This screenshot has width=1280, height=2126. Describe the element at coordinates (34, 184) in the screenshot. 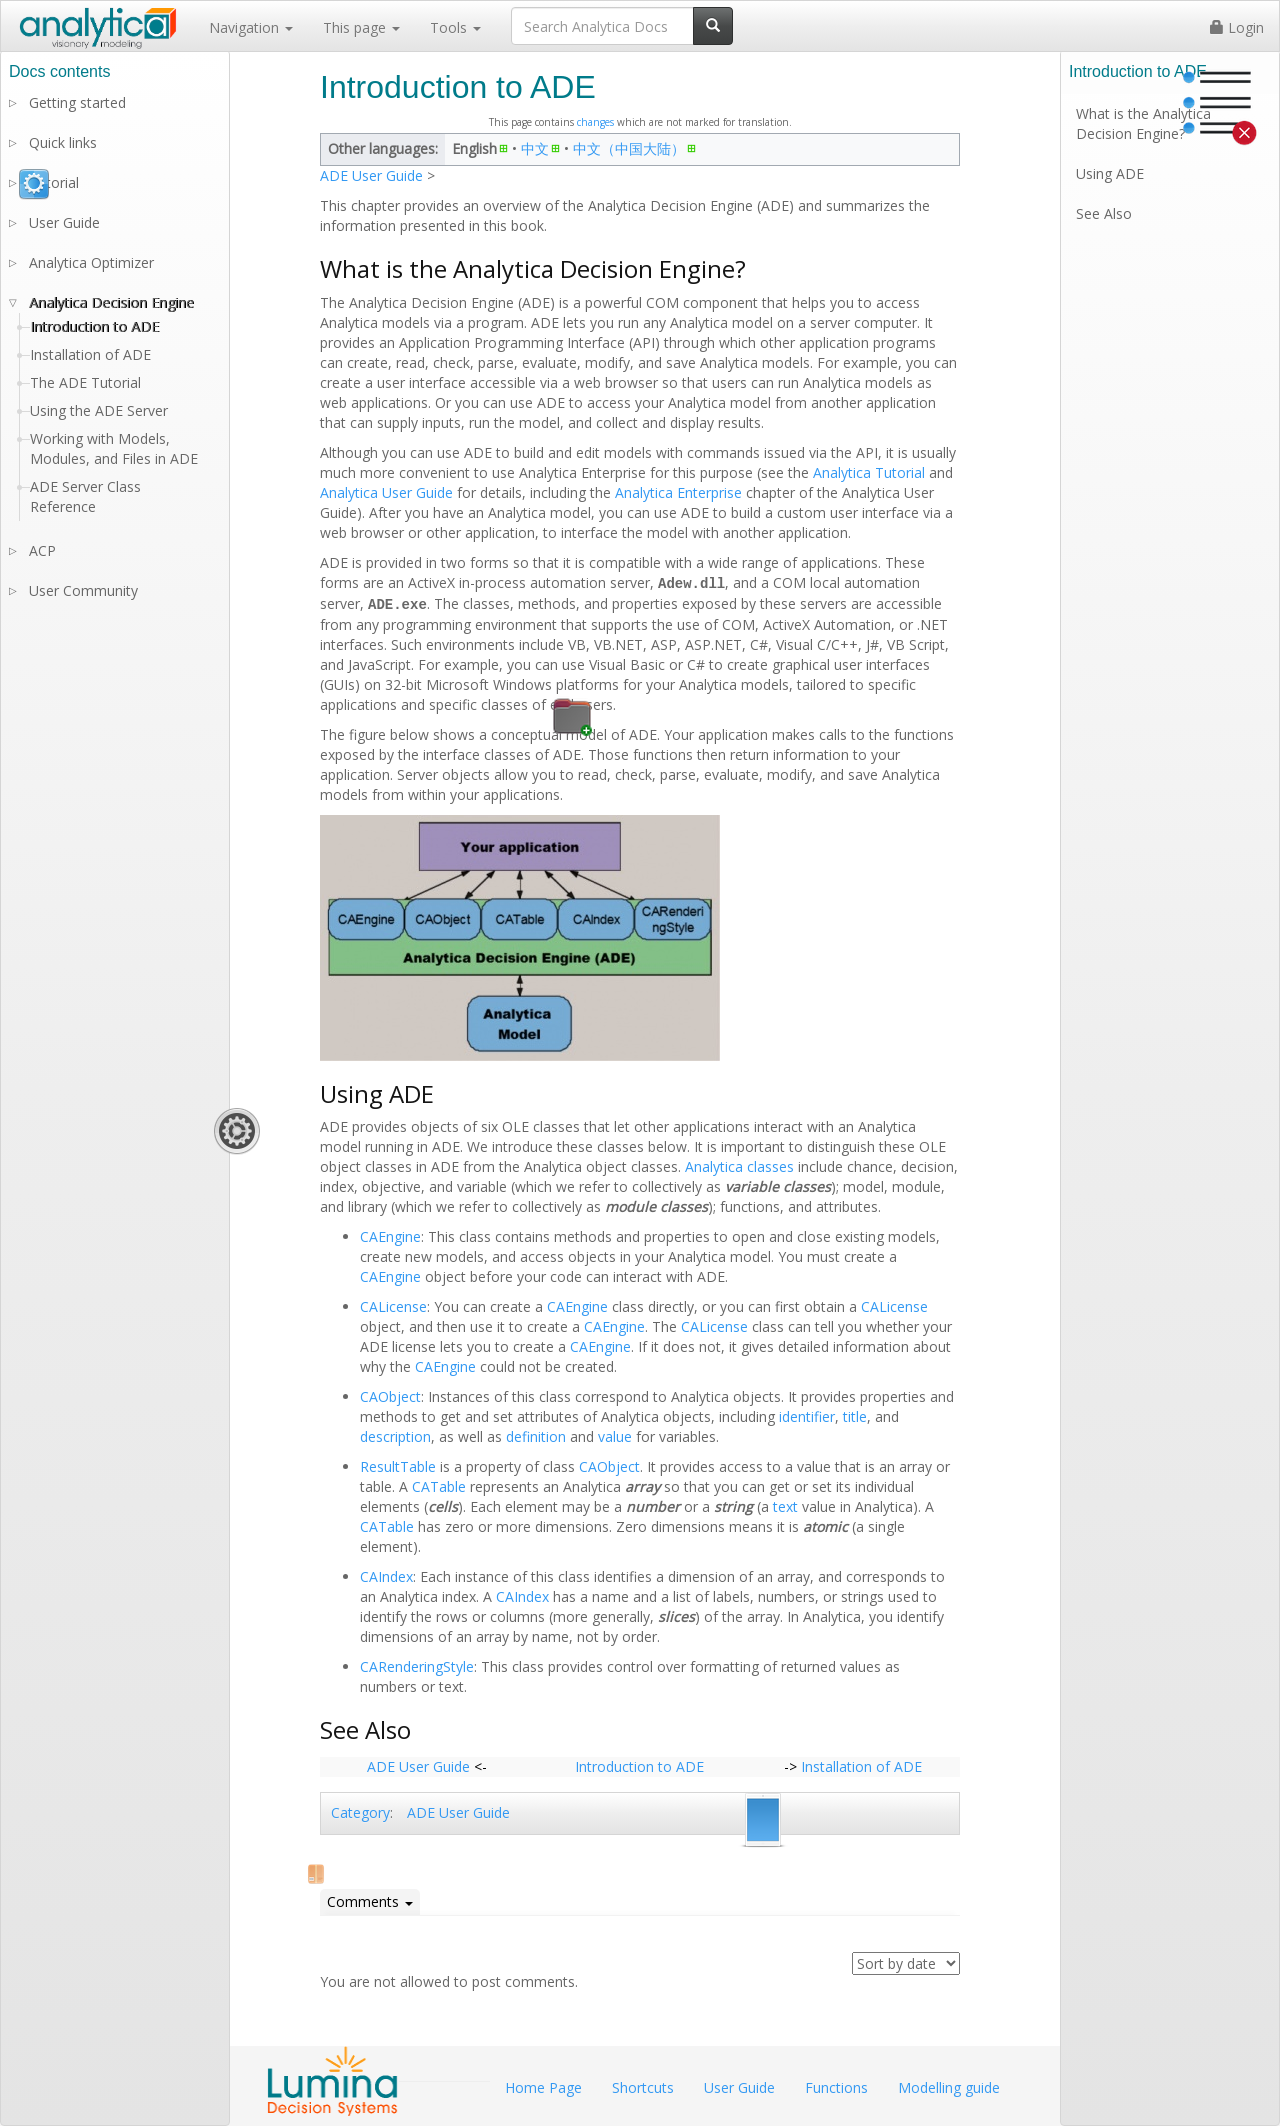

I see `access system application settings` at that location.